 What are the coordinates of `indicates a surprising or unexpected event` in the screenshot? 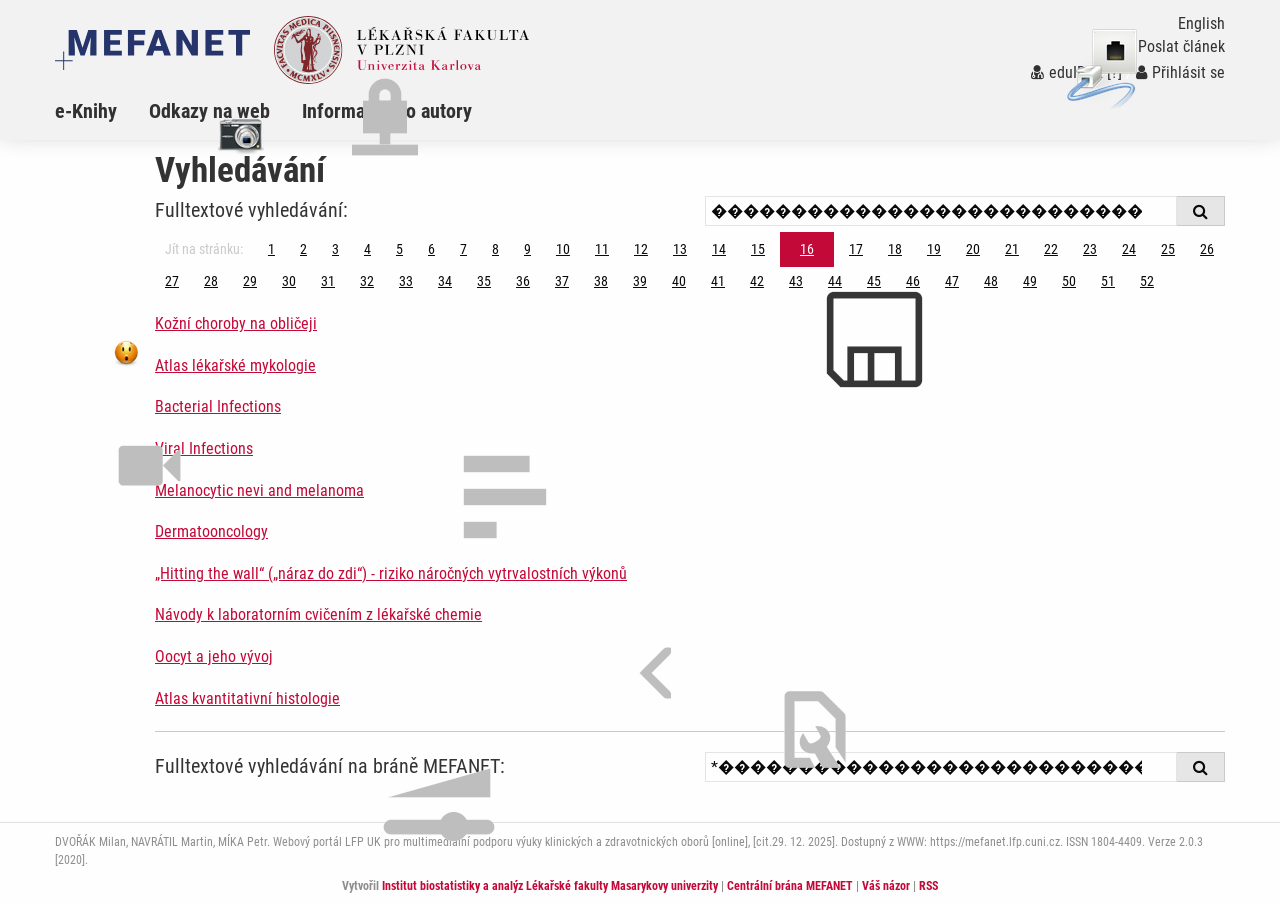 It's located at (126, 353).